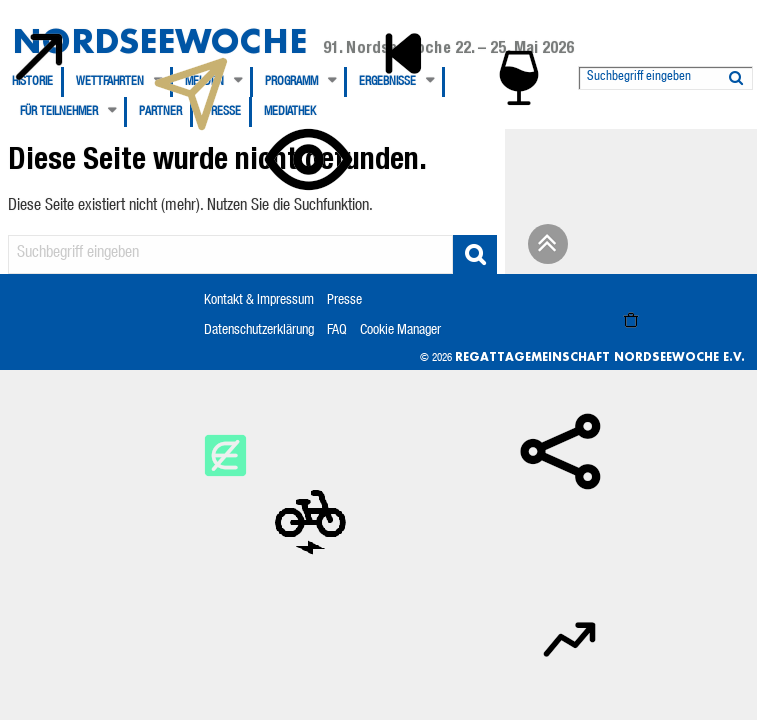 The height and width of the screenshot is (720, 757). What do you see at coordinates (402, 53) in the screenshot?
I see `skip to previous track` at bounding box center [402, 53].